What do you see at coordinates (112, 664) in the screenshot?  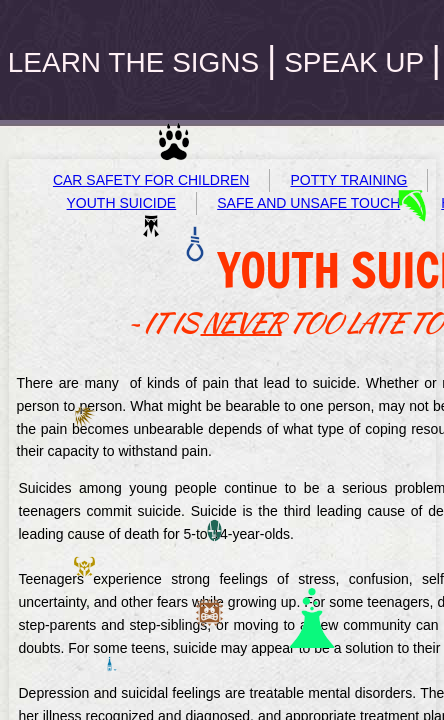 I see `select sake or Japanese beverage option` at bounding box center [112, 664].